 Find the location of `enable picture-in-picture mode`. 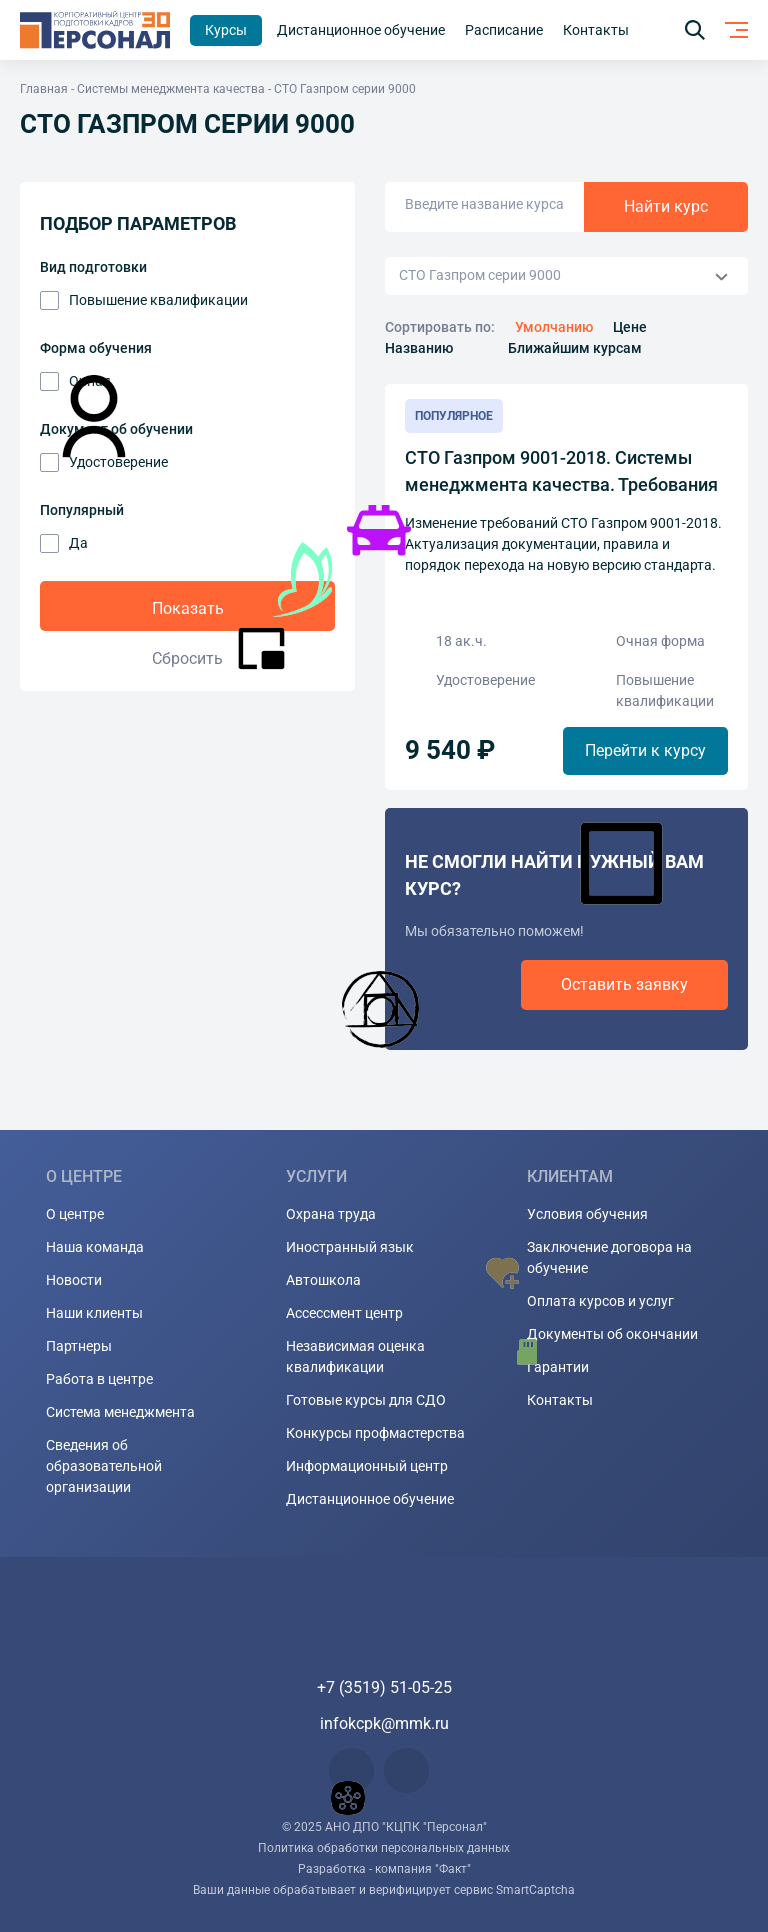

enable picture-in-picture mode is located at coordinates (261, 648).